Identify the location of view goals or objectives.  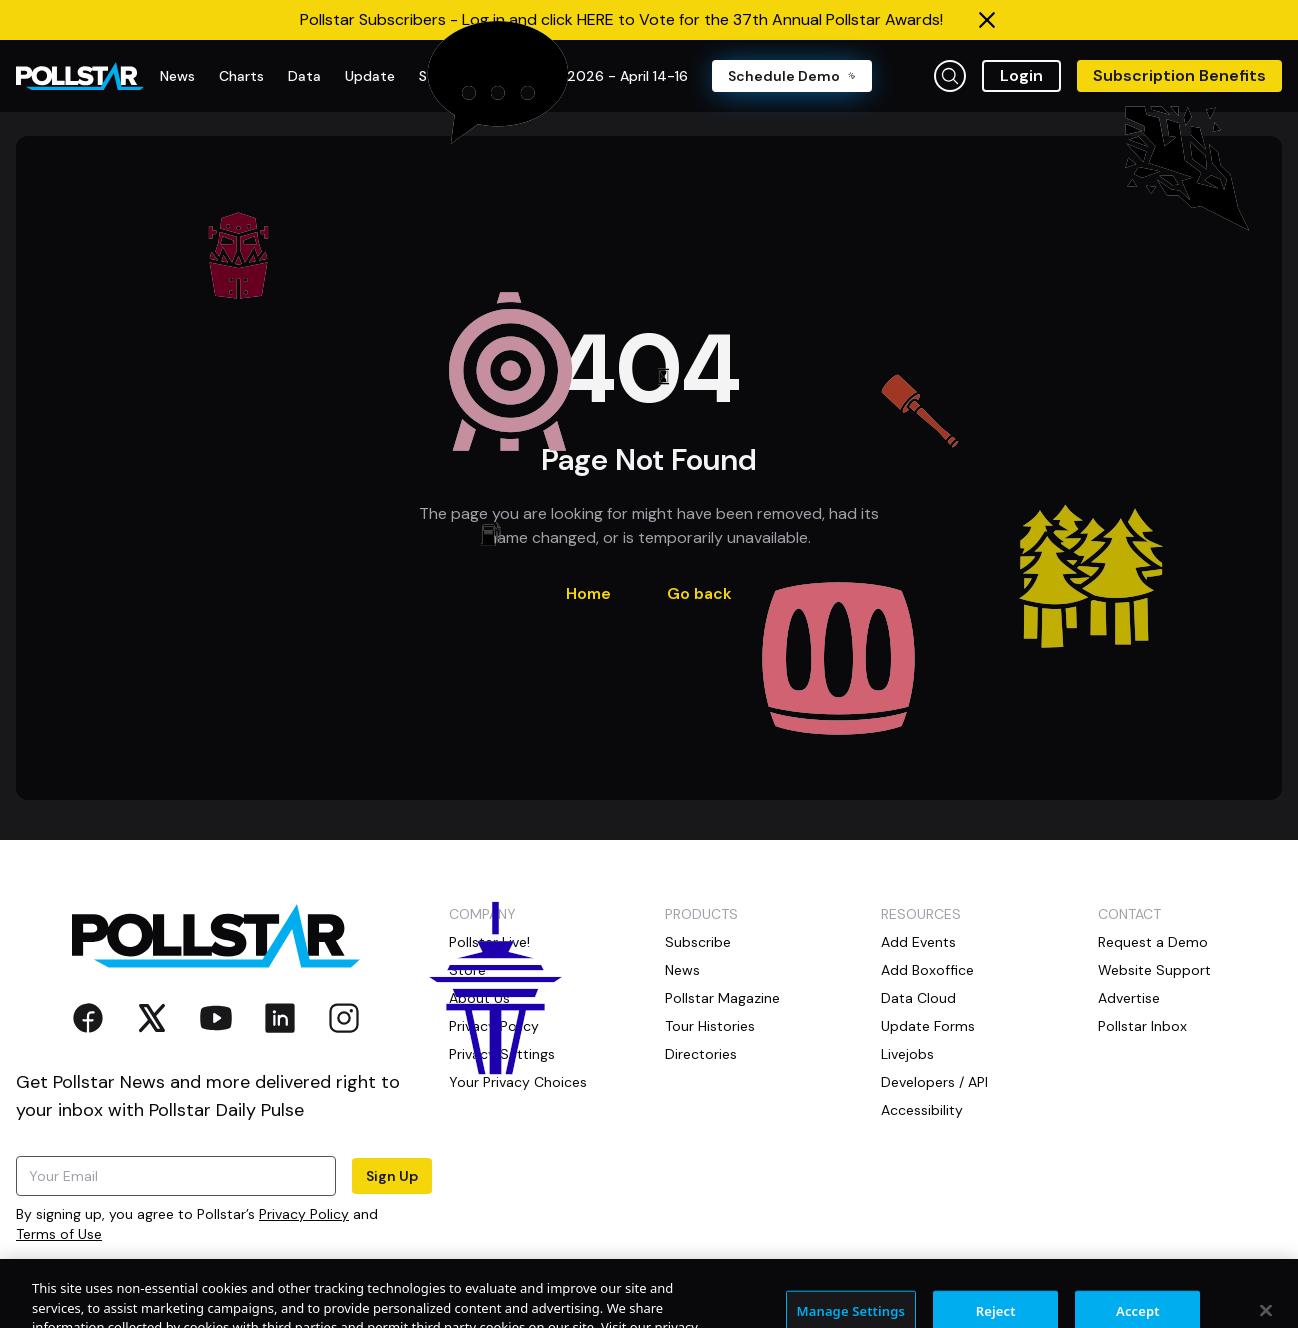
(510, 371).